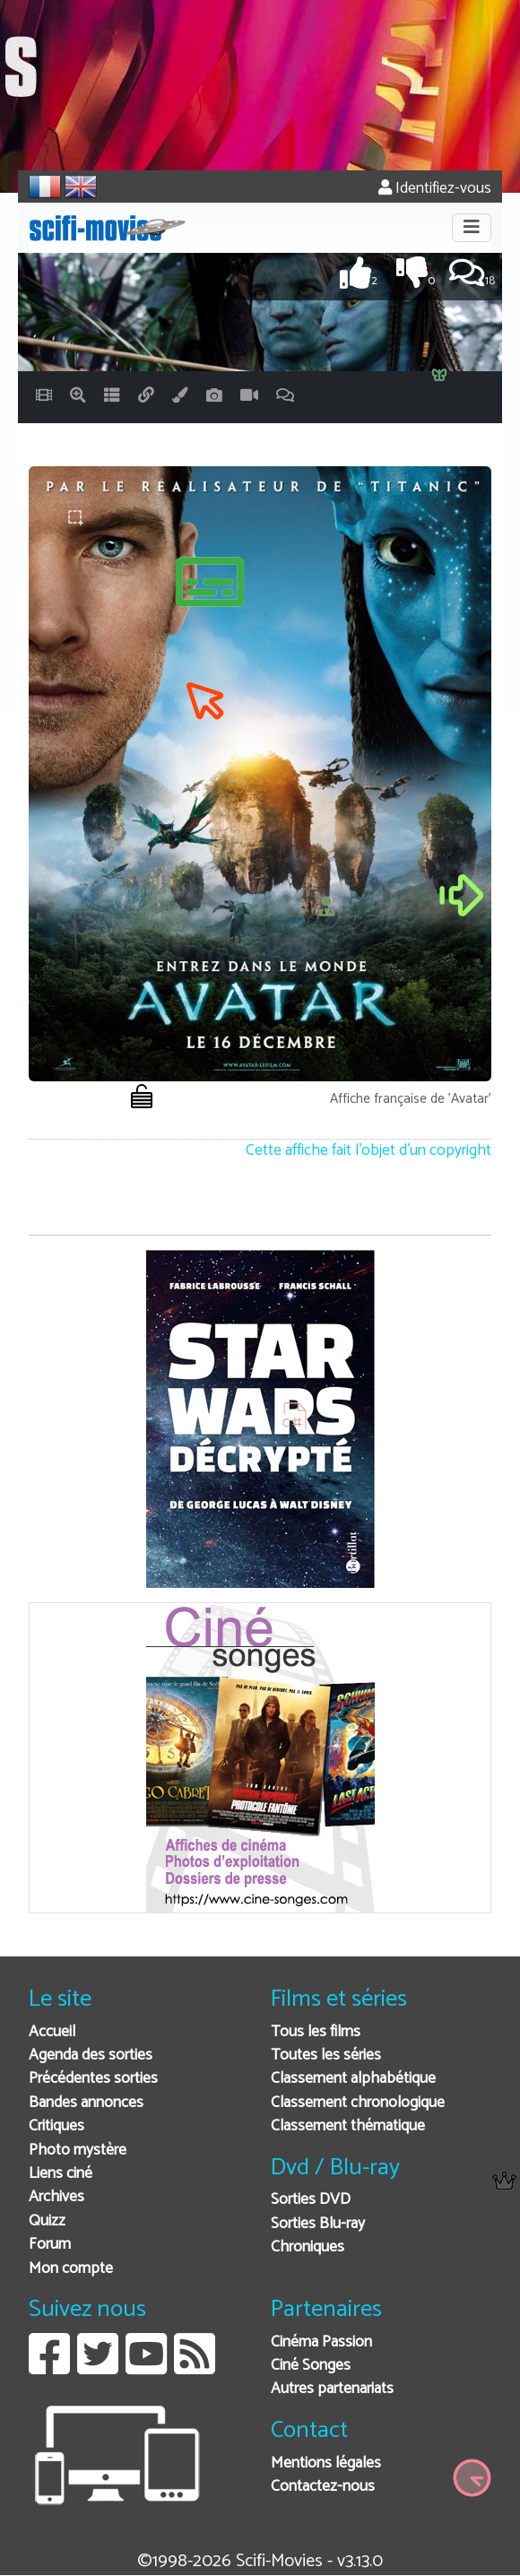  What do you see at coordinates (460, 895) in the screenshot?
I see `skip to end or jump forward` at bounding box center [460, 895].